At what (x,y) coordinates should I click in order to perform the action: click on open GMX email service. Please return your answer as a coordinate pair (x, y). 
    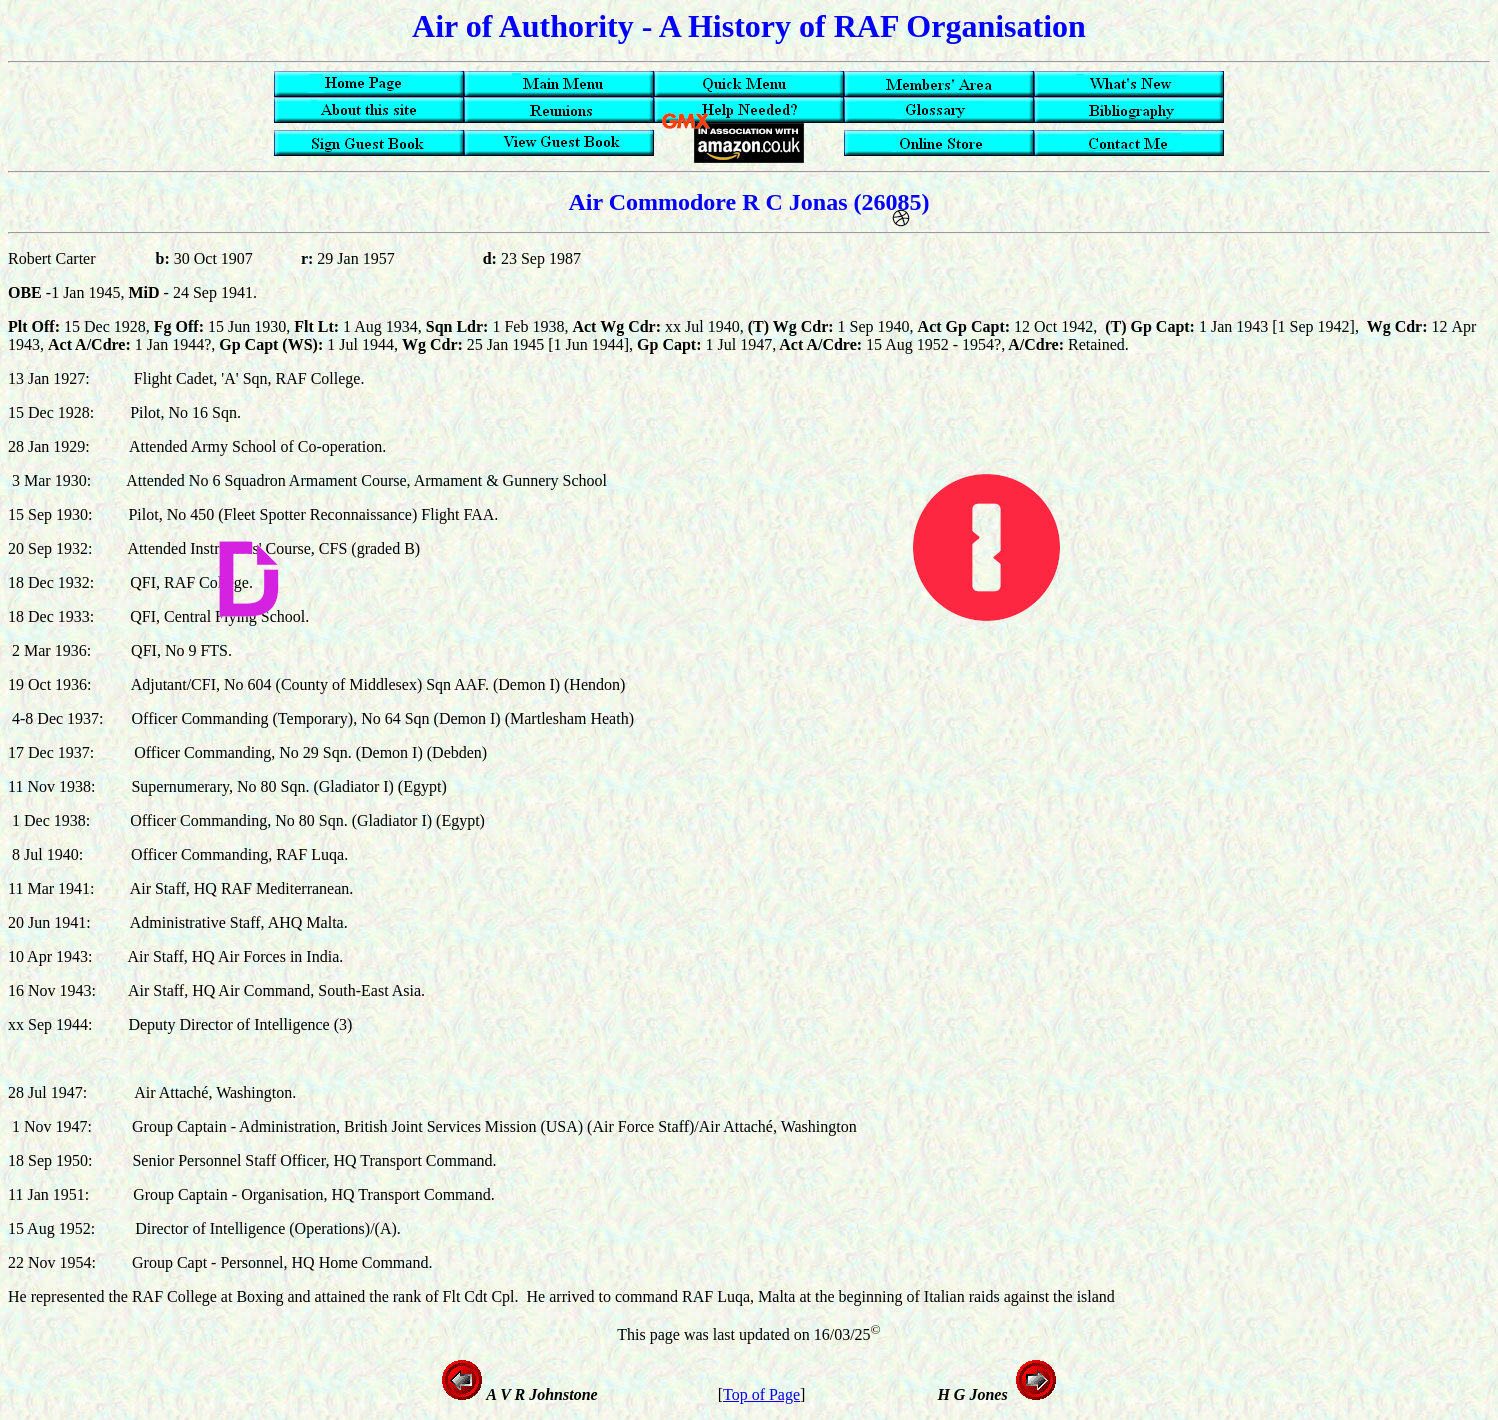
    Looking at the image, I should click on (686, 121).